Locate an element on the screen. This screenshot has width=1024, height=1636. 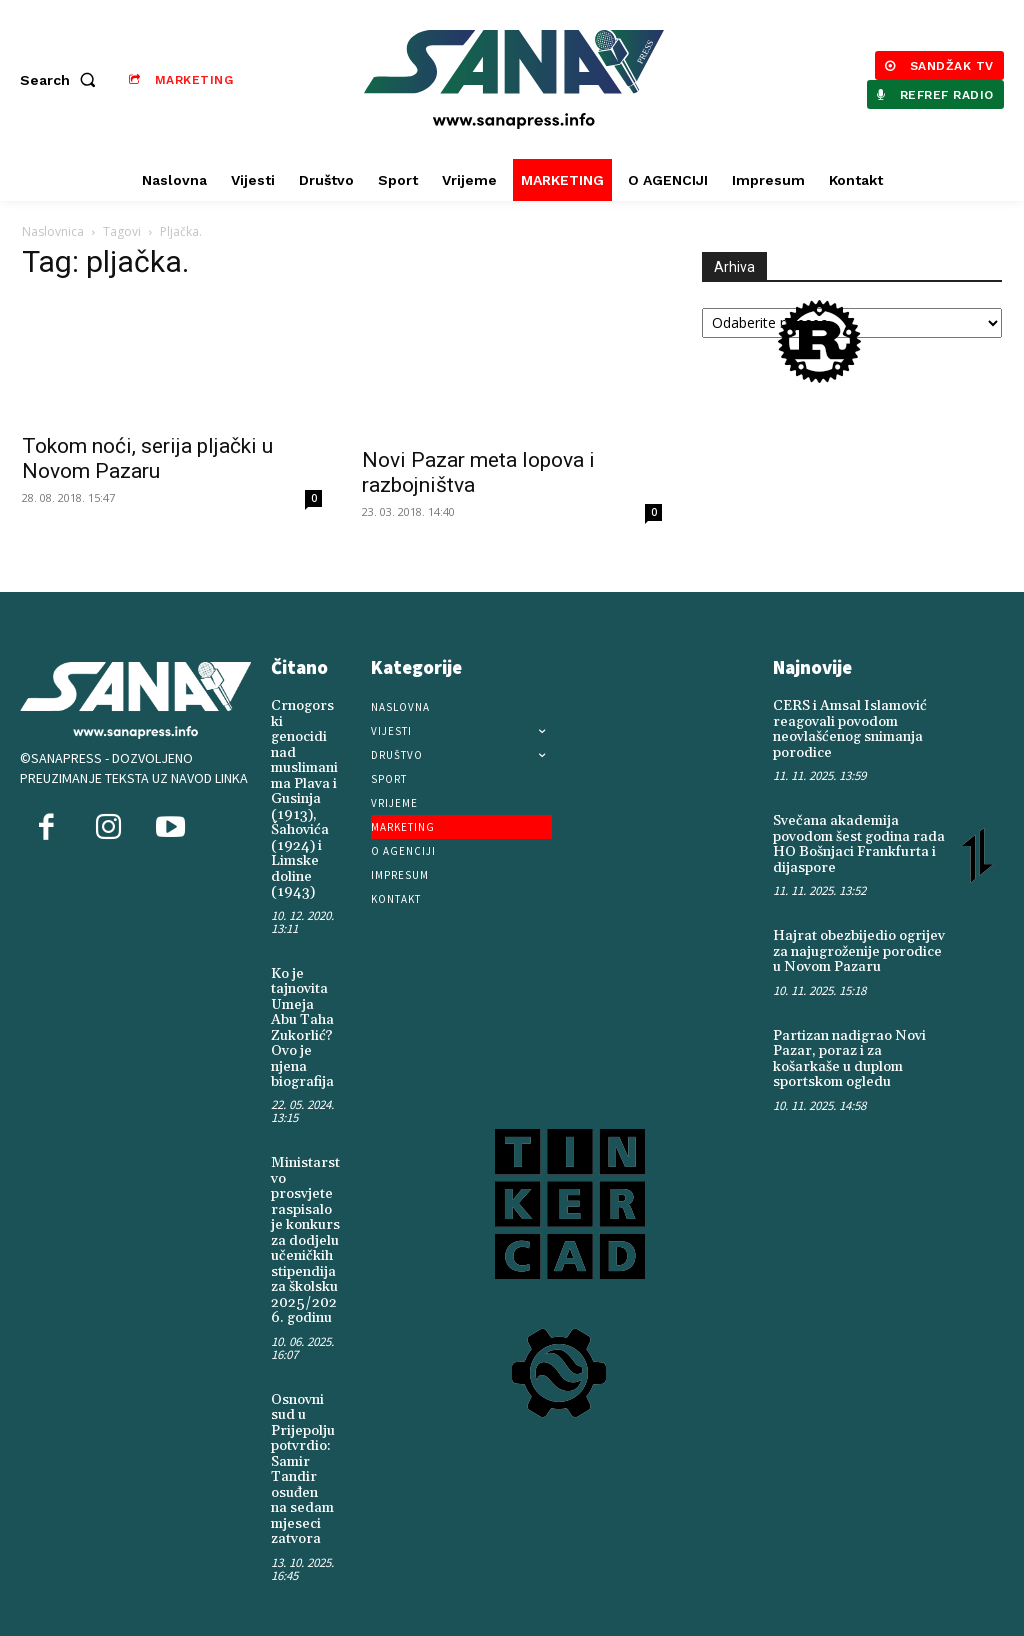
open Google Earth Engine is located at coordinates (559, 1373).